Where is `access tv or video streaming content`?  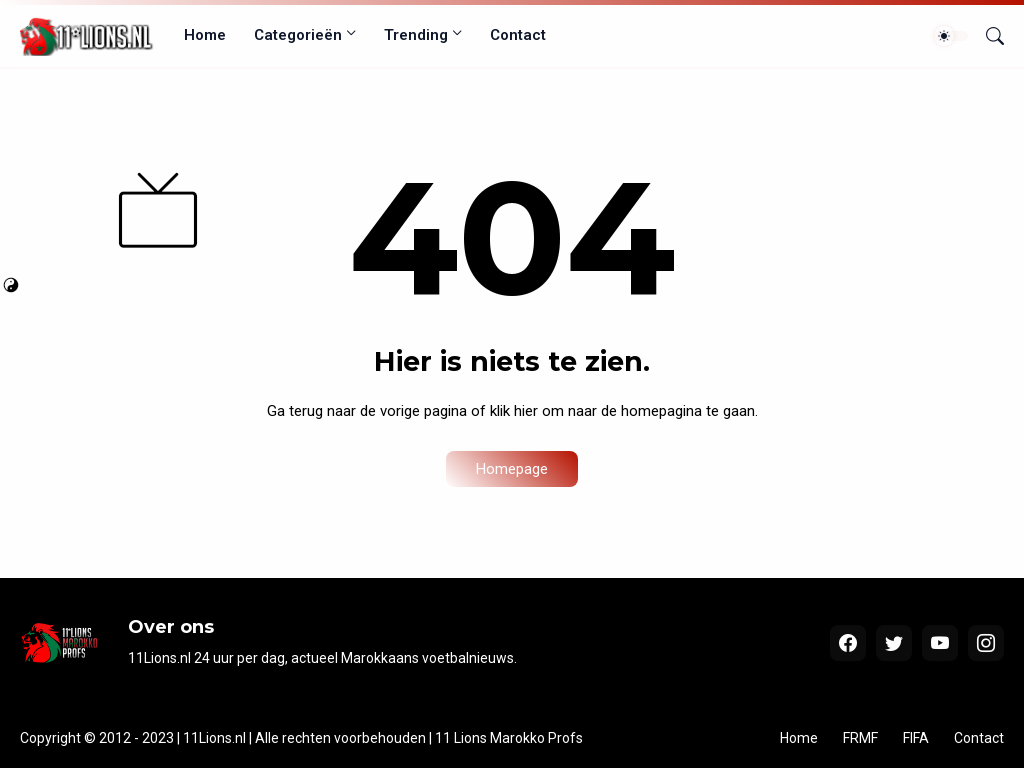 access tv or video streaming content is located at coordinates (158, 215).